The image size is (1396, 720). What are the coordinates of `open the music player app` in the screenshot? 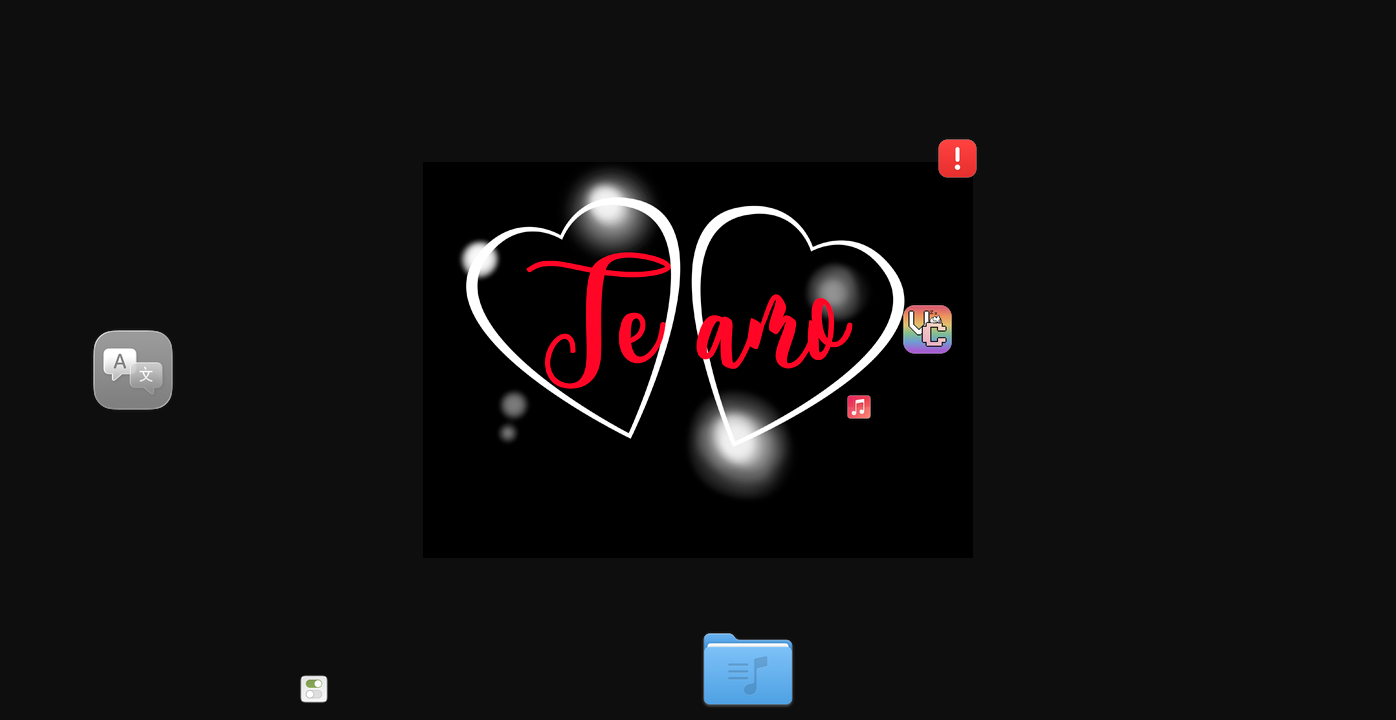 It's located at (859, 407).